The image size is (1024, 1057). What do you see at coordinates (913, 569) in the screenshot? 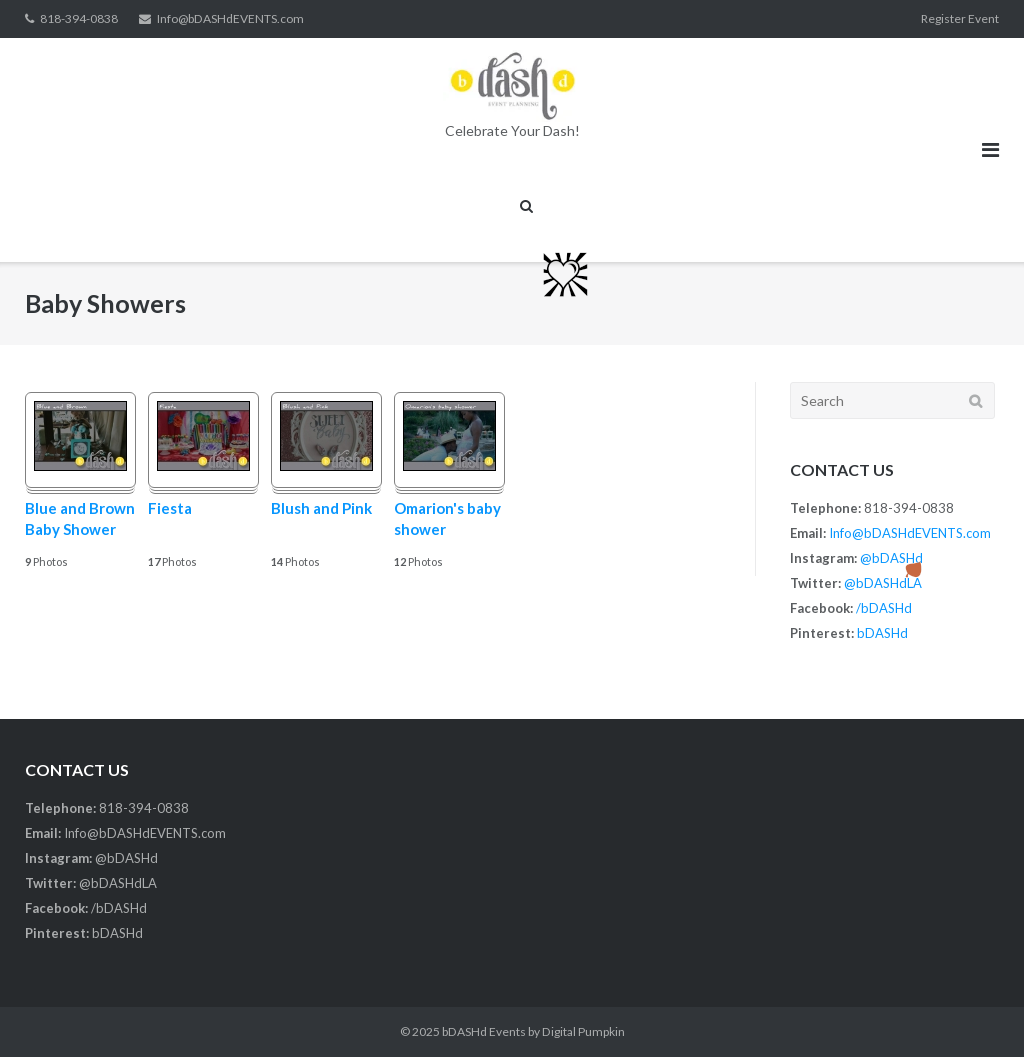
I see `indicates eco-friendly or sustainable option` at bounding box center [913, 569].